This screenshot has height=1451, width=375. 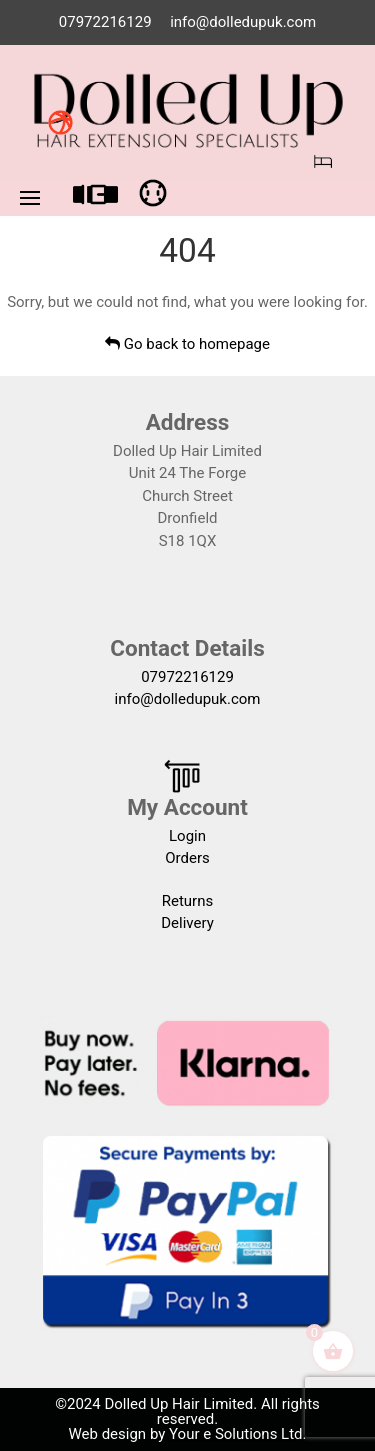 I want to click on access clothing or accessories settings, so click(x=95, y=194).